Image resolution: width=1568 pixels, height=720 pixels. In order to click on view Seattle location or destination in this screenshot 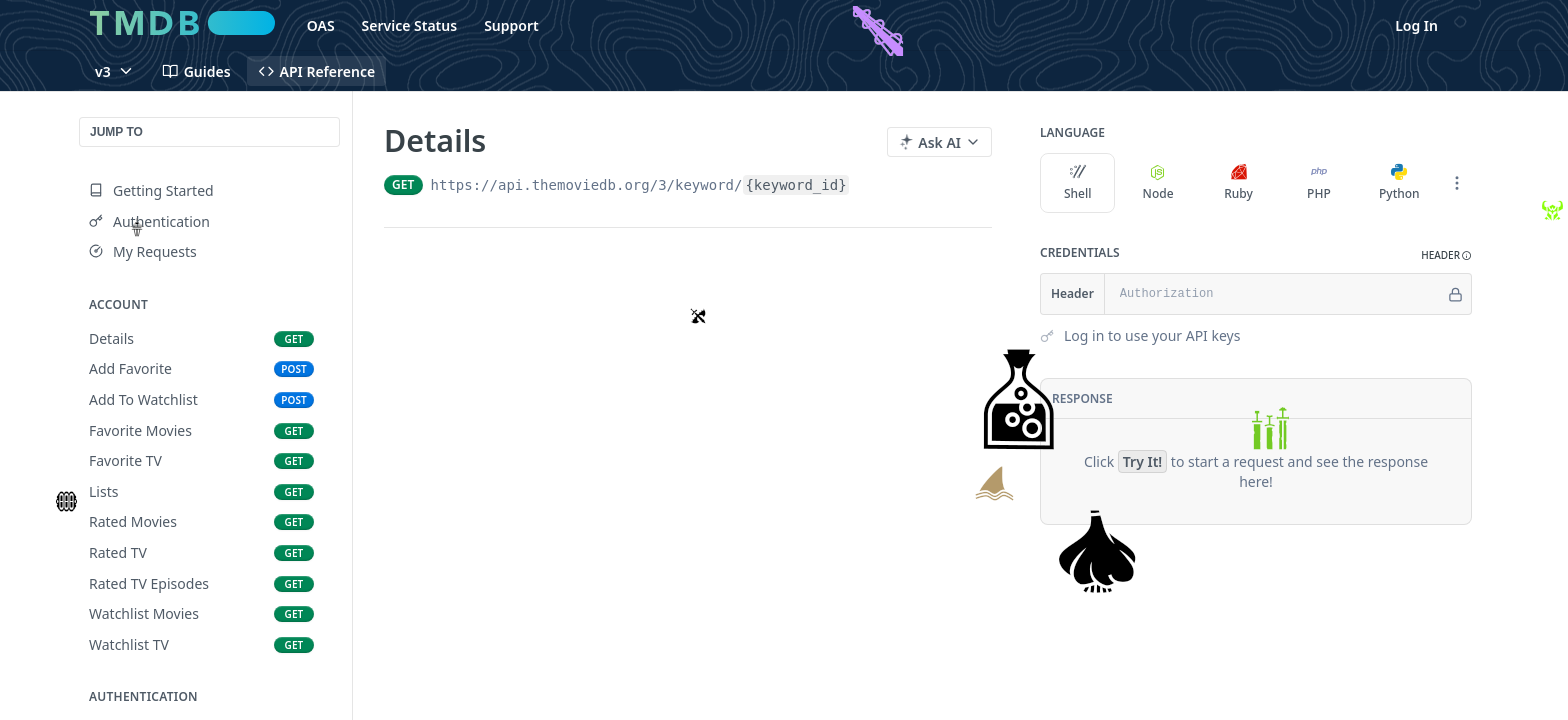, I will do `click(137, 227)`.